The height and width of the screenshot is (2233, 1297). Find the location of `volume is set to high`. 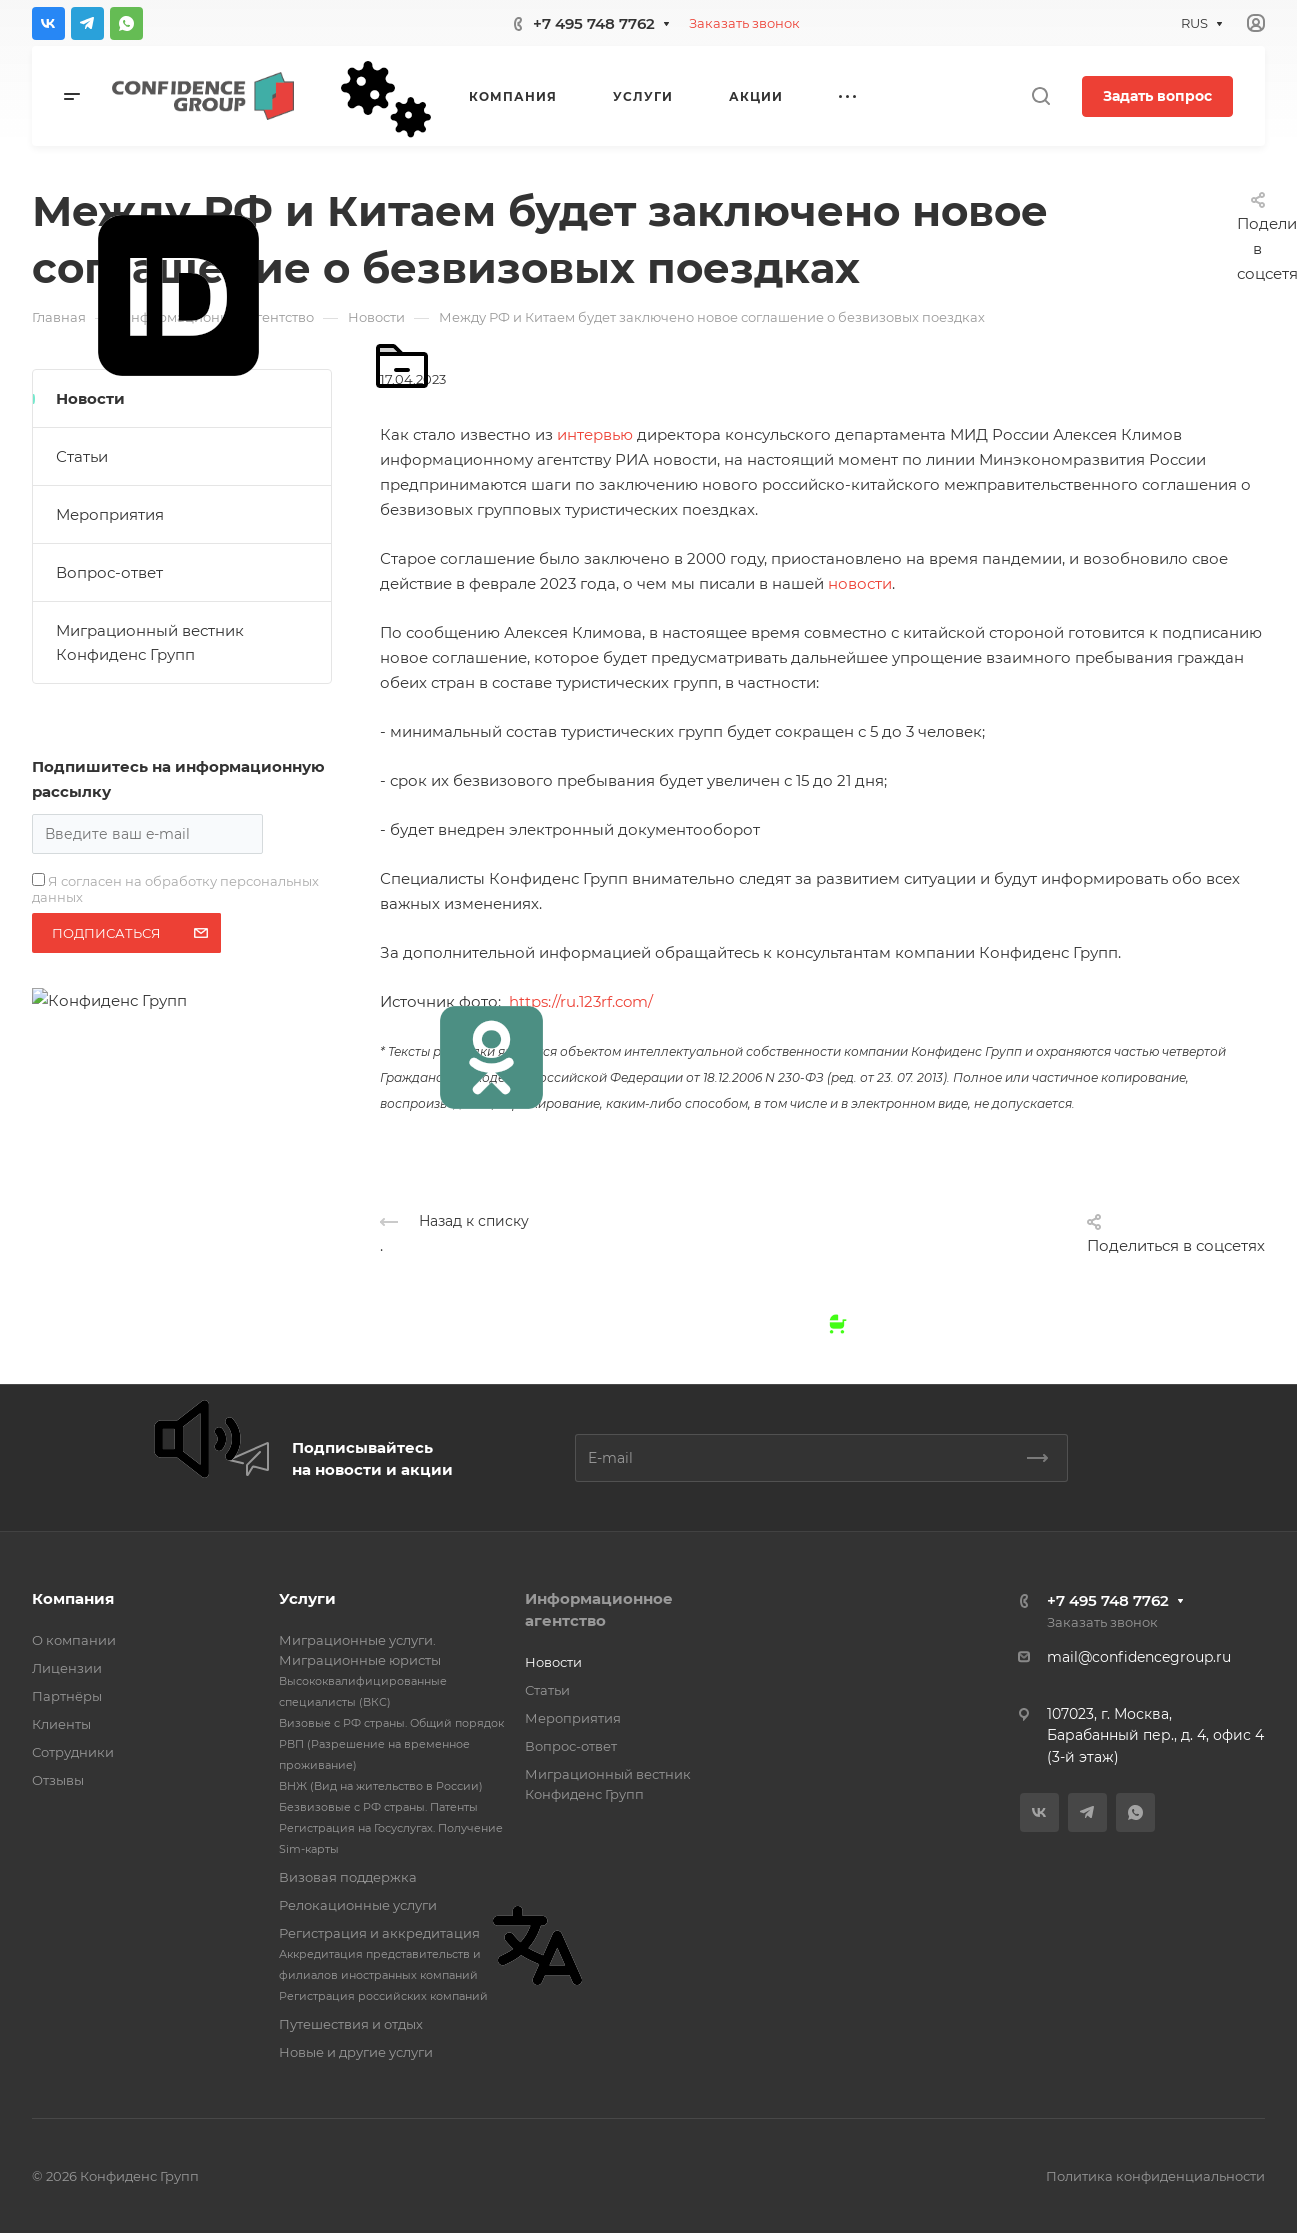

volume is set to high is located at coordinates (196, 1439).